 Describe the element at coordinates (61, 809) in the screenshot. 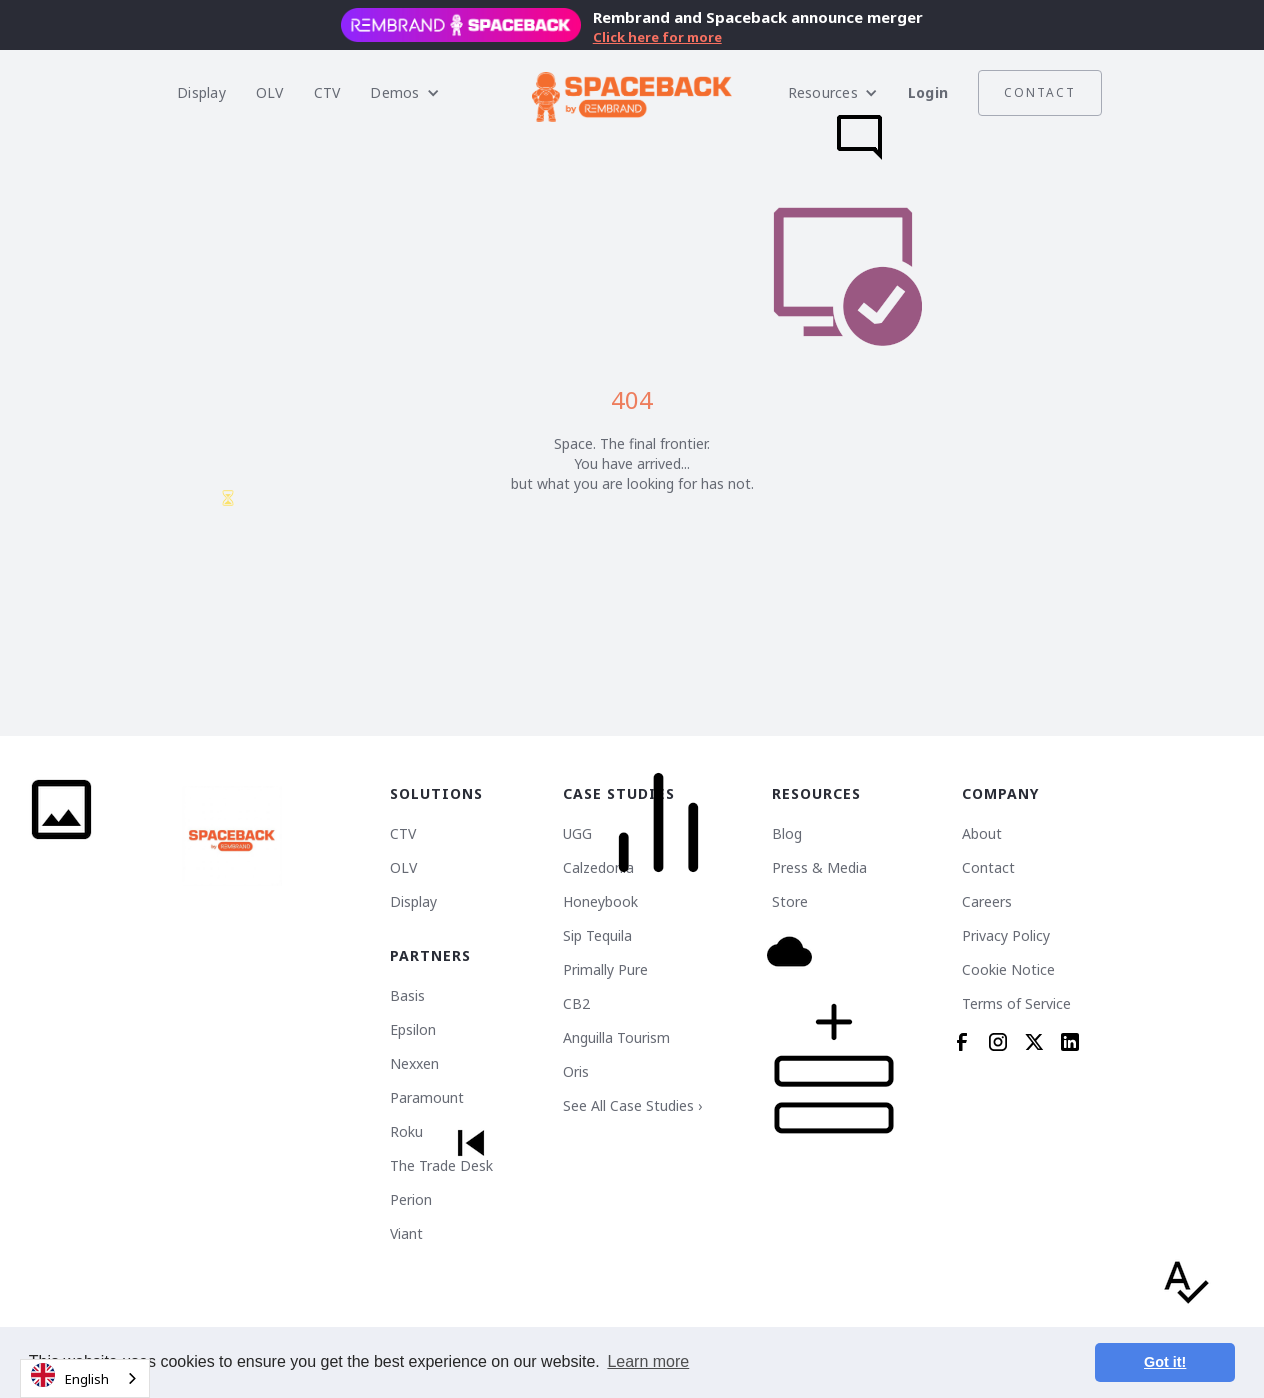

I see `insert an image into your document` at that location.